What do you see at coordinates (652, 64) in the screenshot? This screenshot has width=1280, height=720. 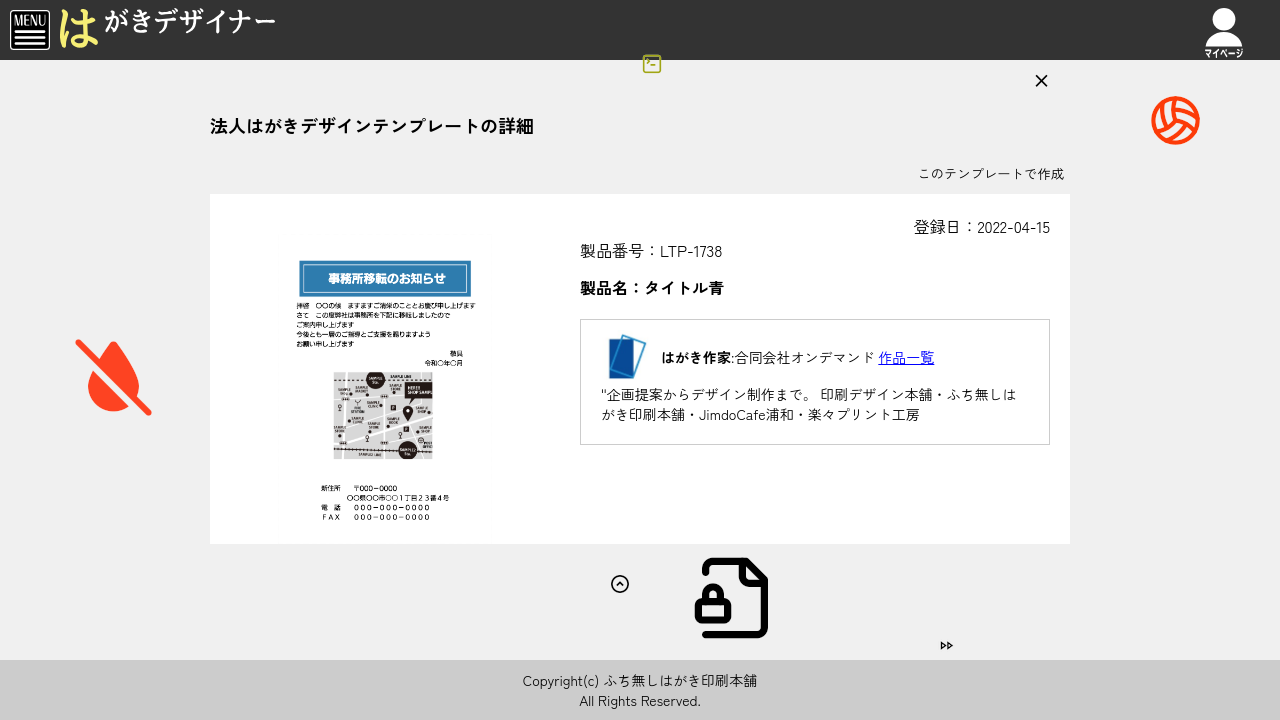 I see `open terminal or command line interface` at bounding box center [652, 64].